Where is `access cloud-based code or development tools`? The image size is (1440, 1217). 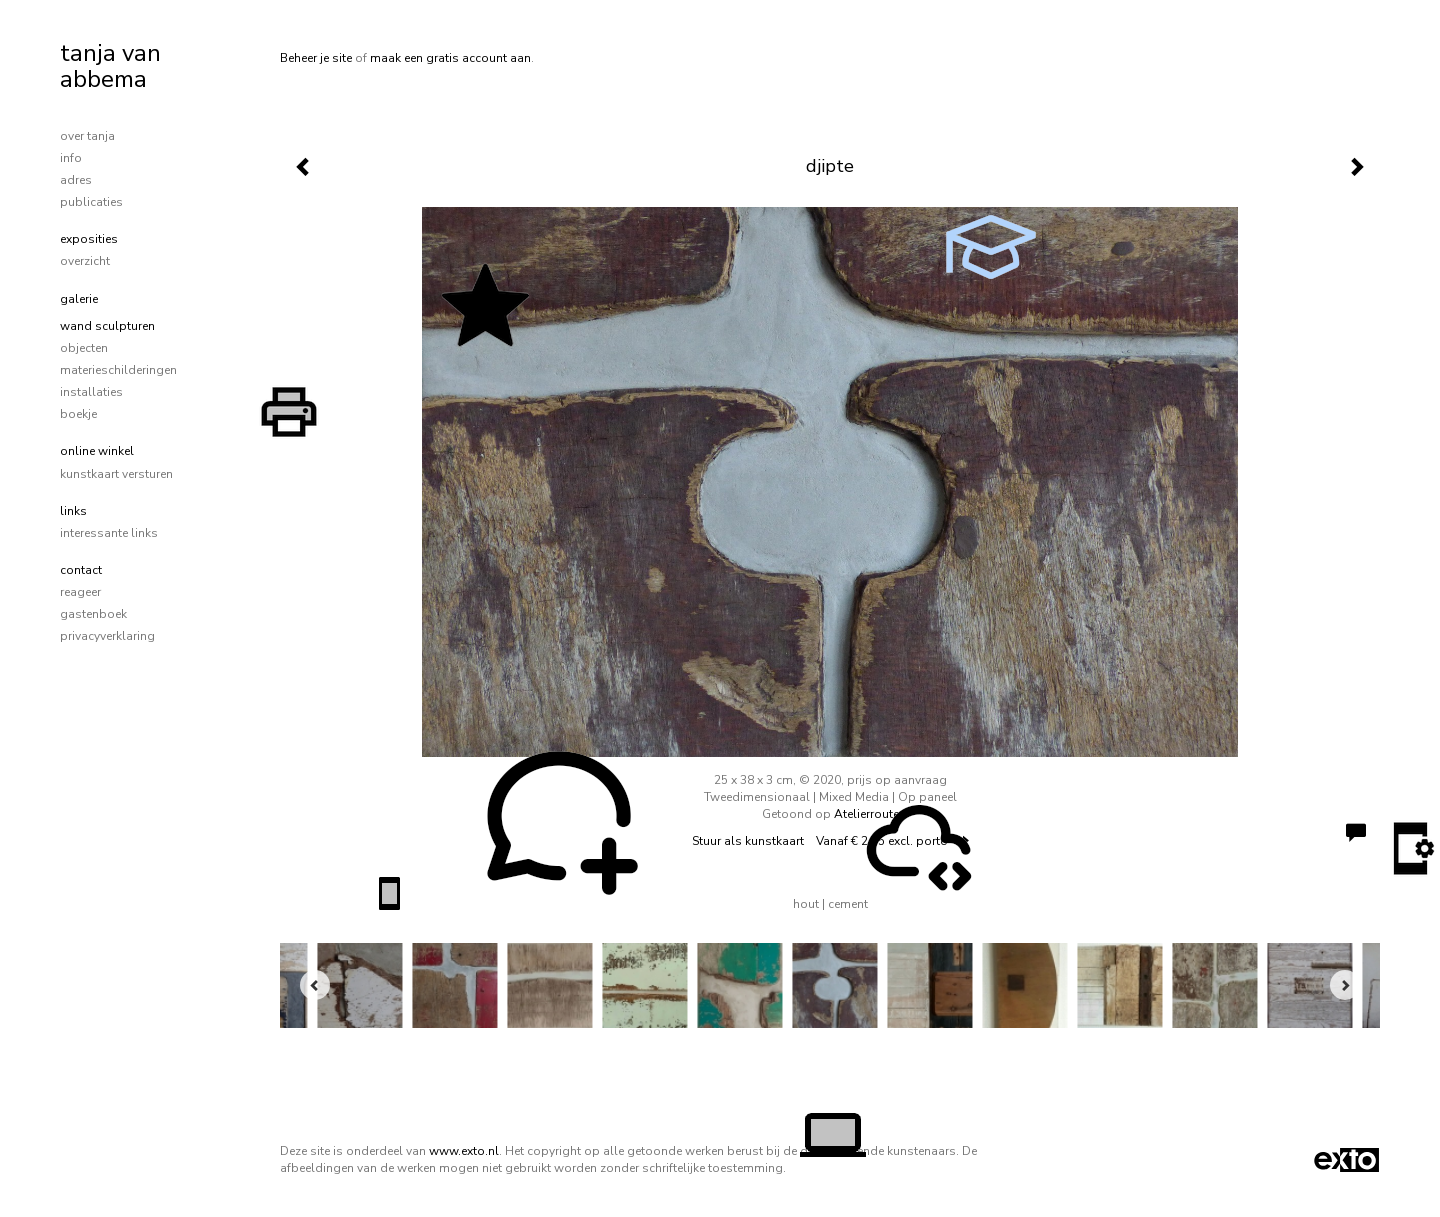
access cloud-based code or development tools is located at coordinates (919, 843).